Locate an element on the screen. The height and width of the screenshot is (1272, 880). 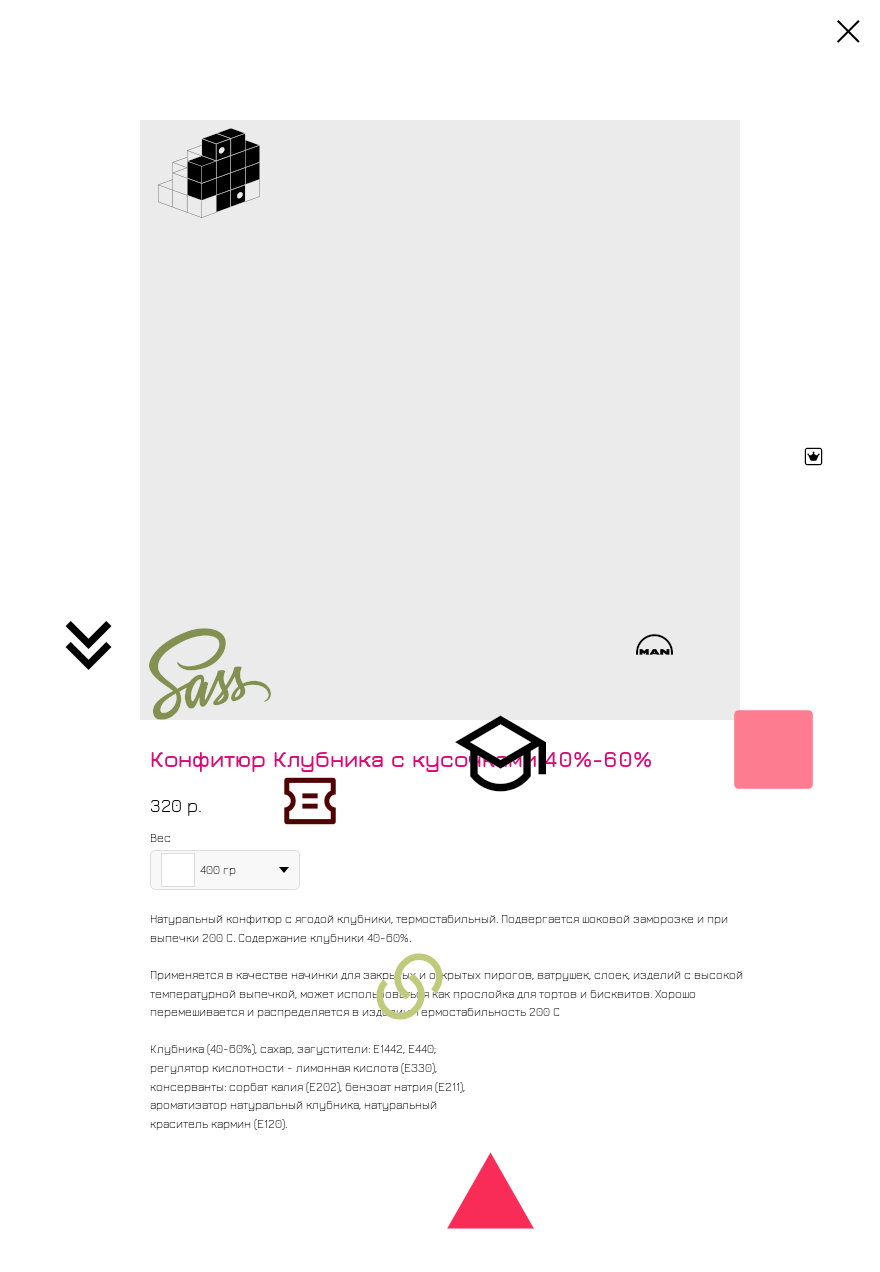
view linked accounts or connections is located at coordinates (409, 986).